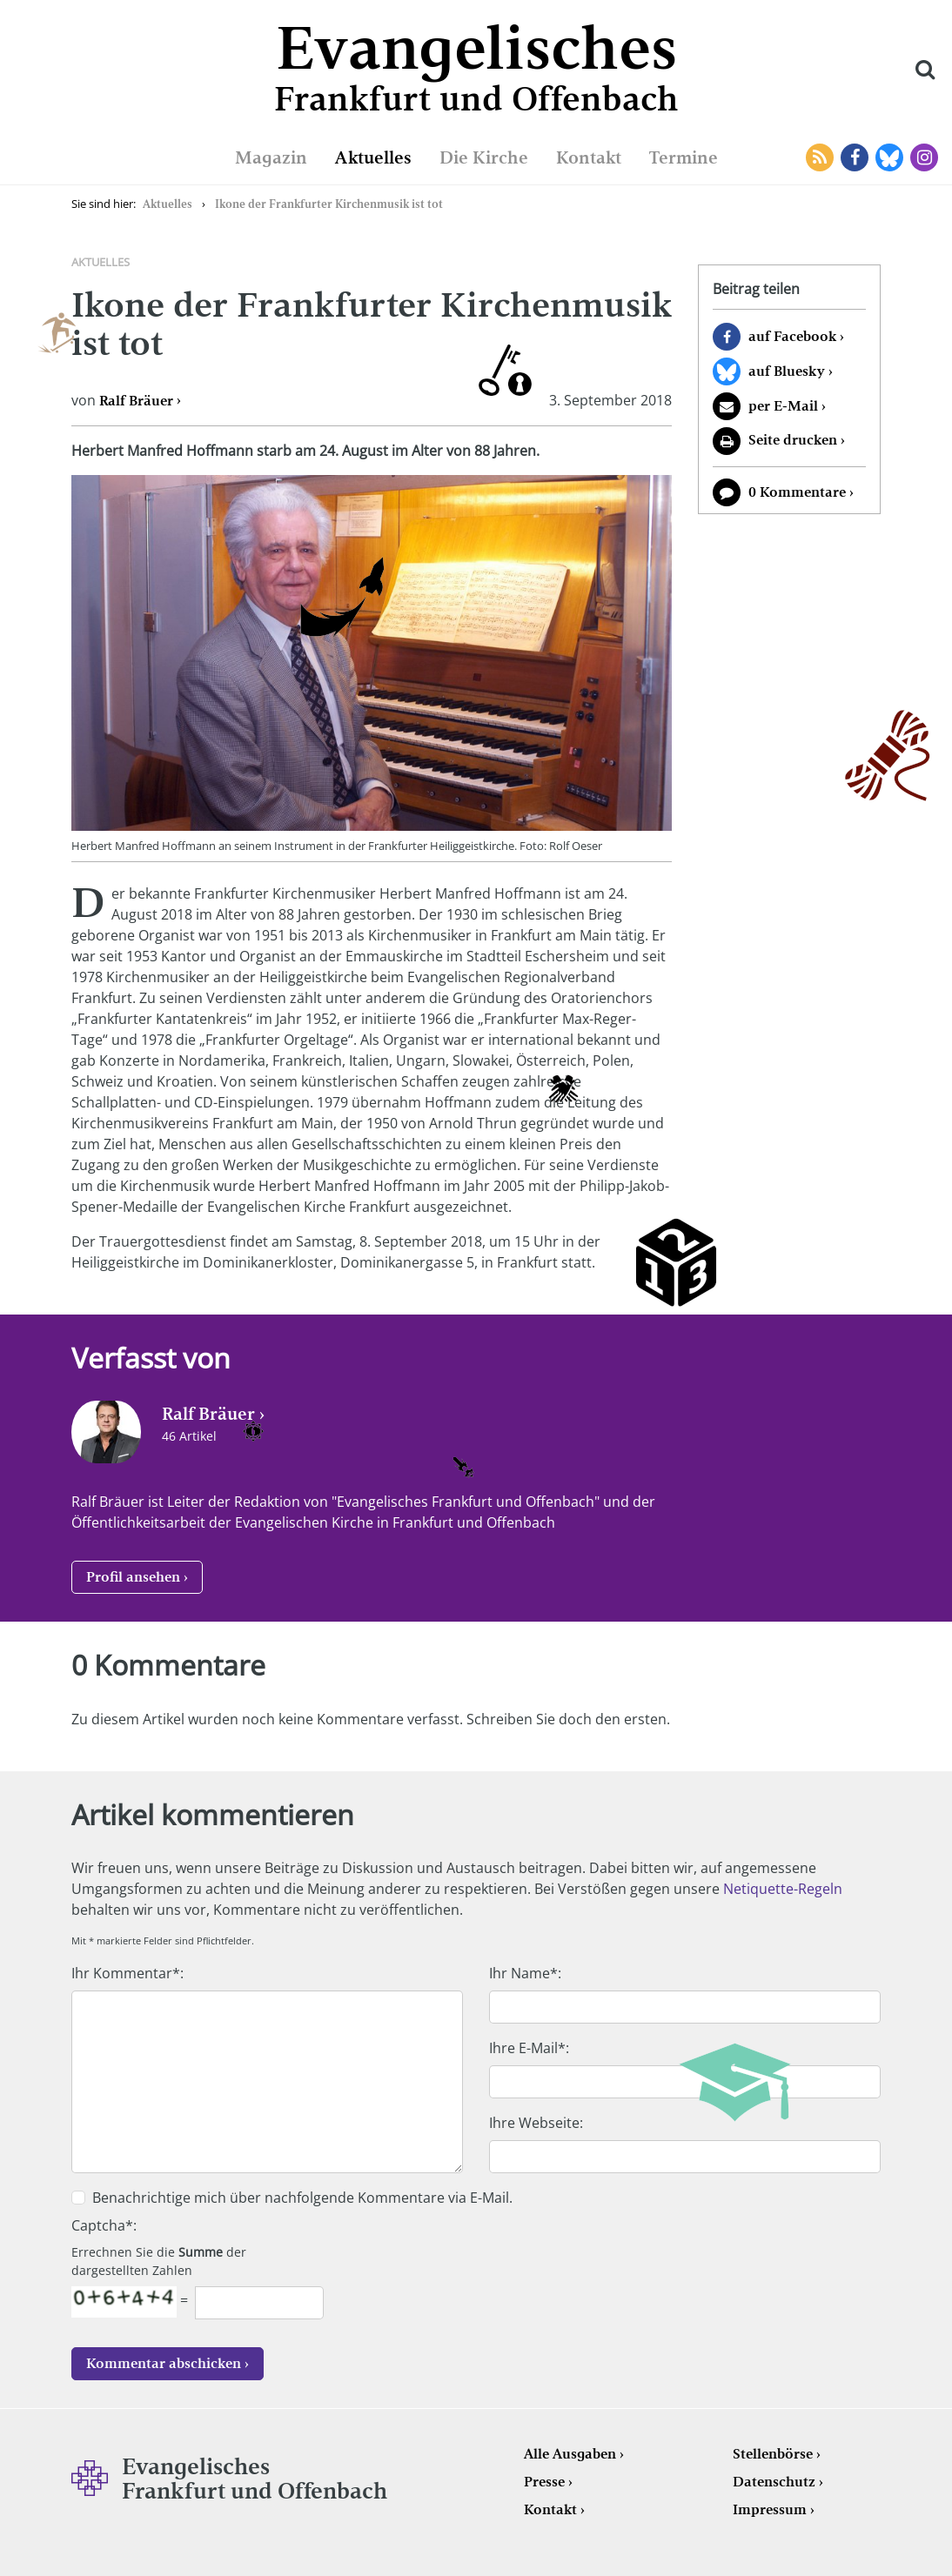  What do you see at coordinates (563, 1088) in the screenshot?
I see `equip gloves or hand gear` at bounding box center [563, 1088].